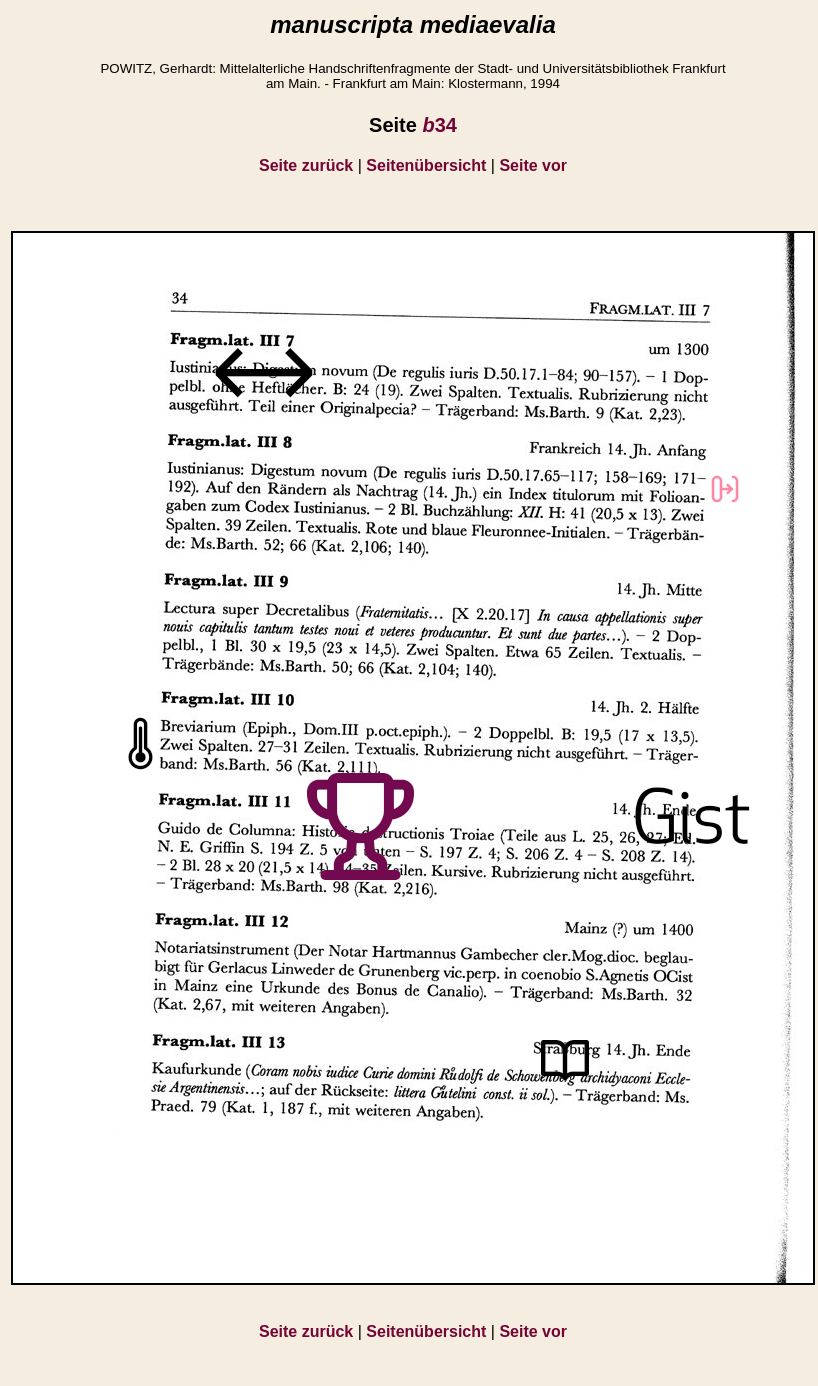 The height and width of the screenshot is (1386, 818). Describe the element at coordinates (360, 826) in the screenshot. I see `view achievements or awards` at that location.